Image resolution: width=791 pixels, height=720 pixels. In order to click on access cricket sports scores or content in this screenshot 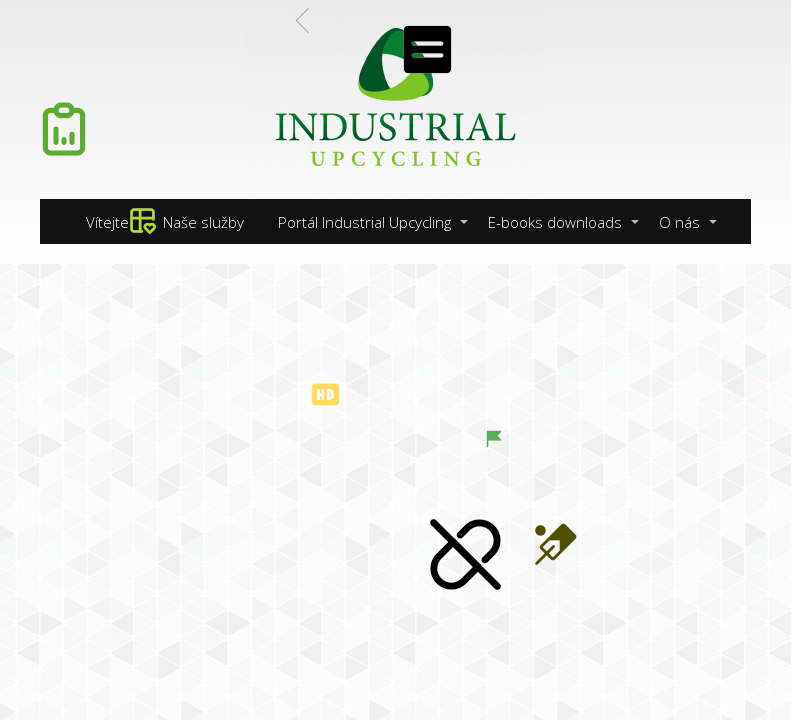, I will do `click(553, 543)`.